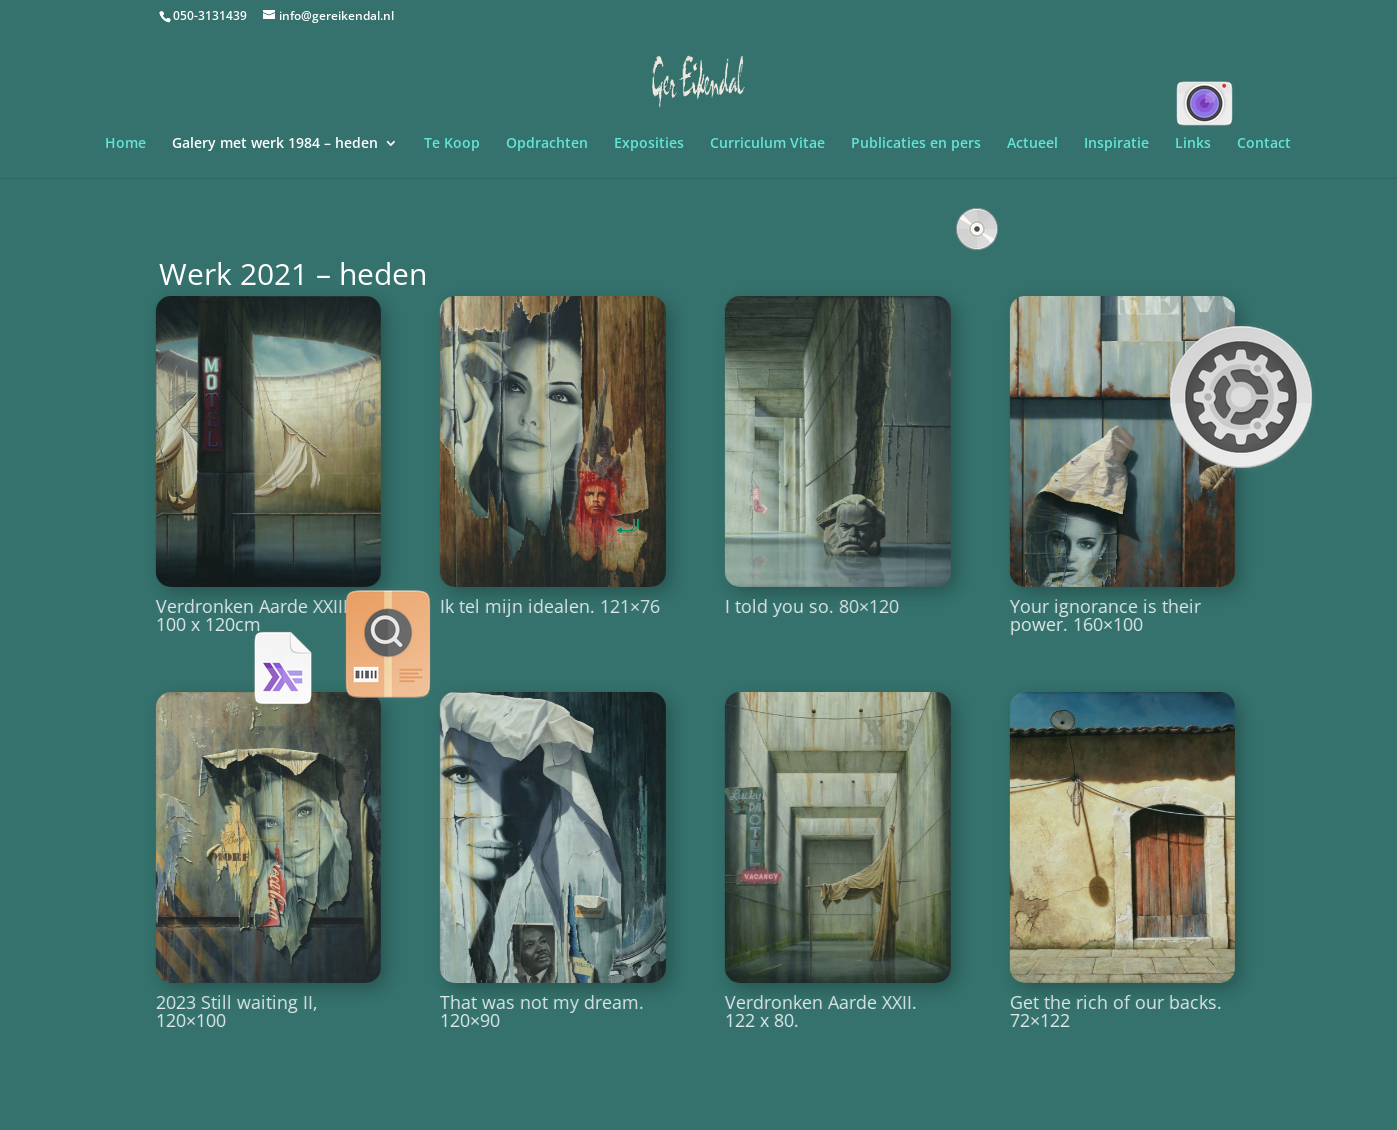 Image resolution: width=1397 pixels, height=1130 pixels. What do you see at coordinates (388, 644) in the screenshot?
I see `resolving package dependencies` at bounding box center [388, 644].